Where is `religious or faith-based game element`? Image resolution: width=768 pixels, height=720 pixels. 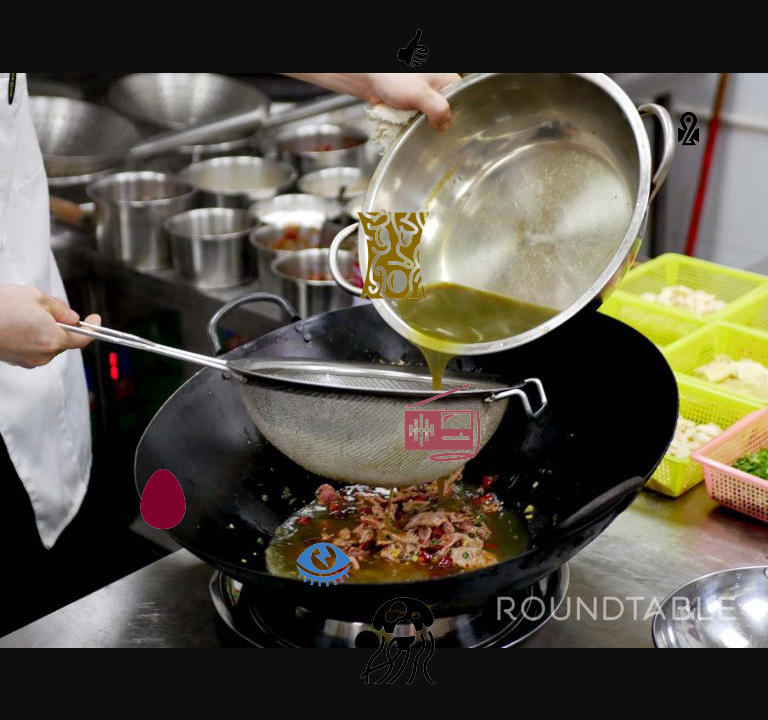 religious or faith-based game element is located at coordinates (688, 128).